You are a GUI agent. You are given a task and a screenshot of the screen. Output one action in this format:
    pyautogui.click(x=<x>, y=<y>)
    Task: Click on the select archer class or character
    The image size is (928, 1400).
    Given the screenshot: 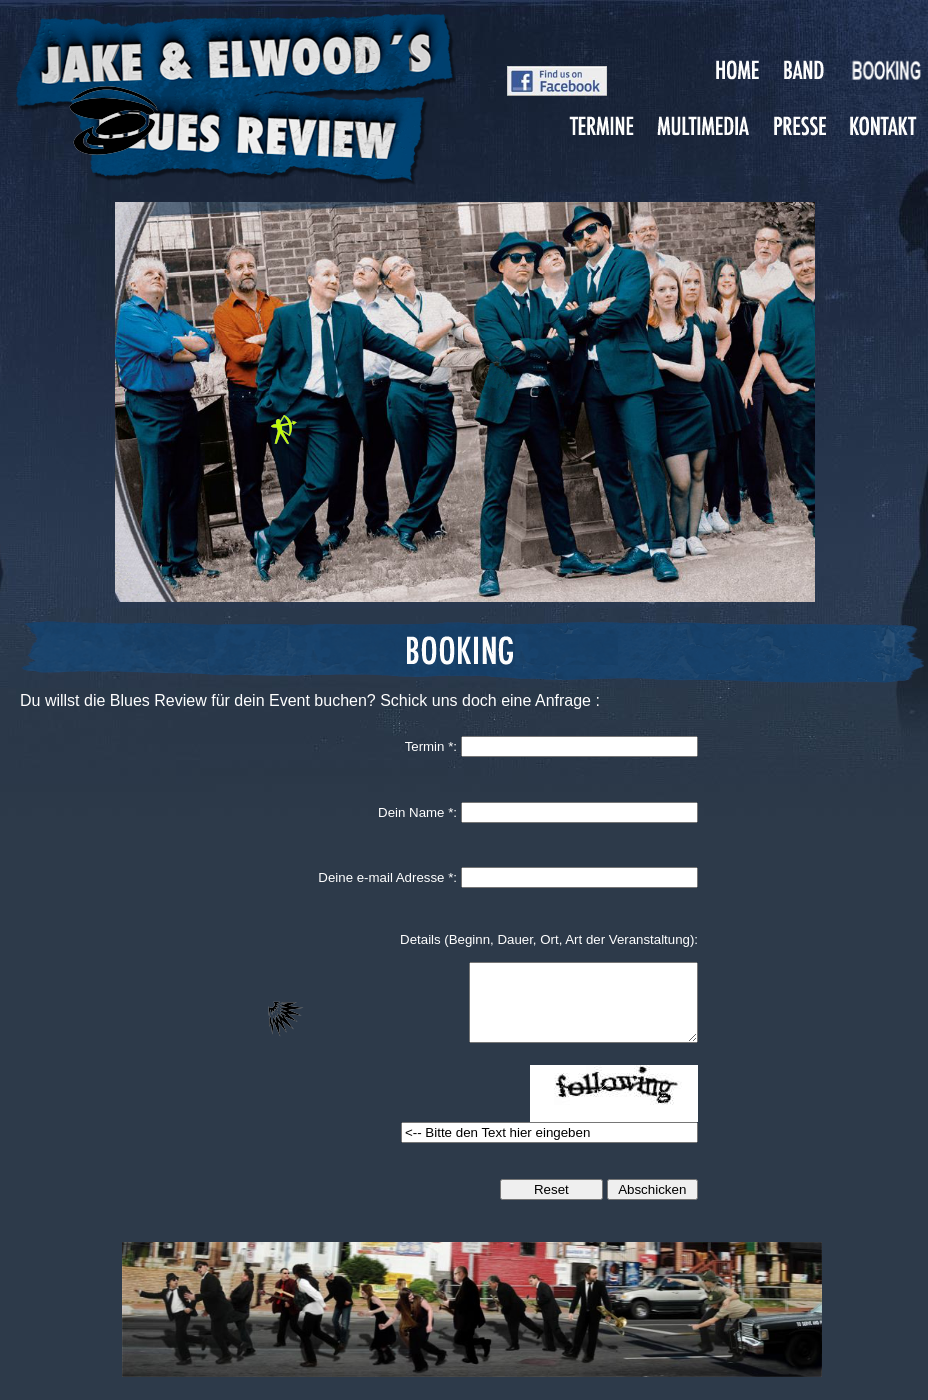 What is the action you would take?
    pyautogui.click(x=282, y=429)
    